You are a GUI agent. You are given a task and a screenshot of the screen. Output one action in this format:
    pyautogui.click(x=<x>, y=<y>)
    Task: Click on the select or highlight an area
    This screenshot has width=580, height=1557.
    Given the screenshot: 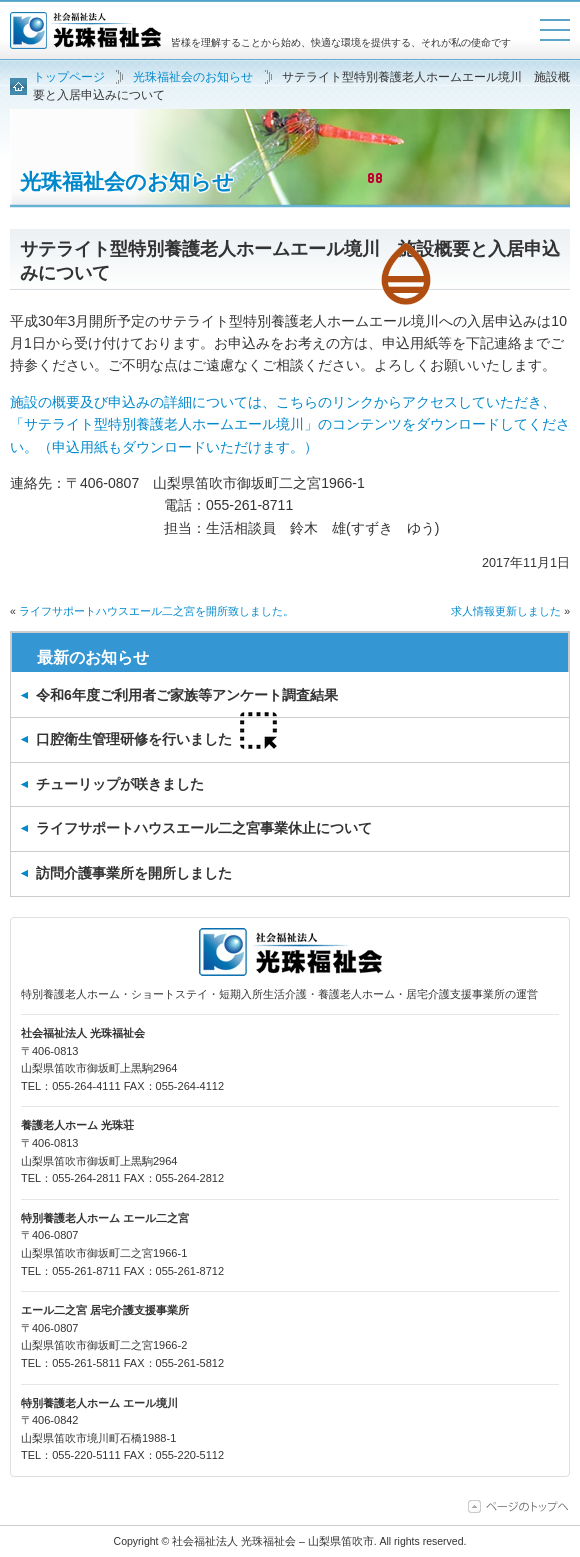 What is the action you would take?
    pyautogui.click(x=258, y=730)
    